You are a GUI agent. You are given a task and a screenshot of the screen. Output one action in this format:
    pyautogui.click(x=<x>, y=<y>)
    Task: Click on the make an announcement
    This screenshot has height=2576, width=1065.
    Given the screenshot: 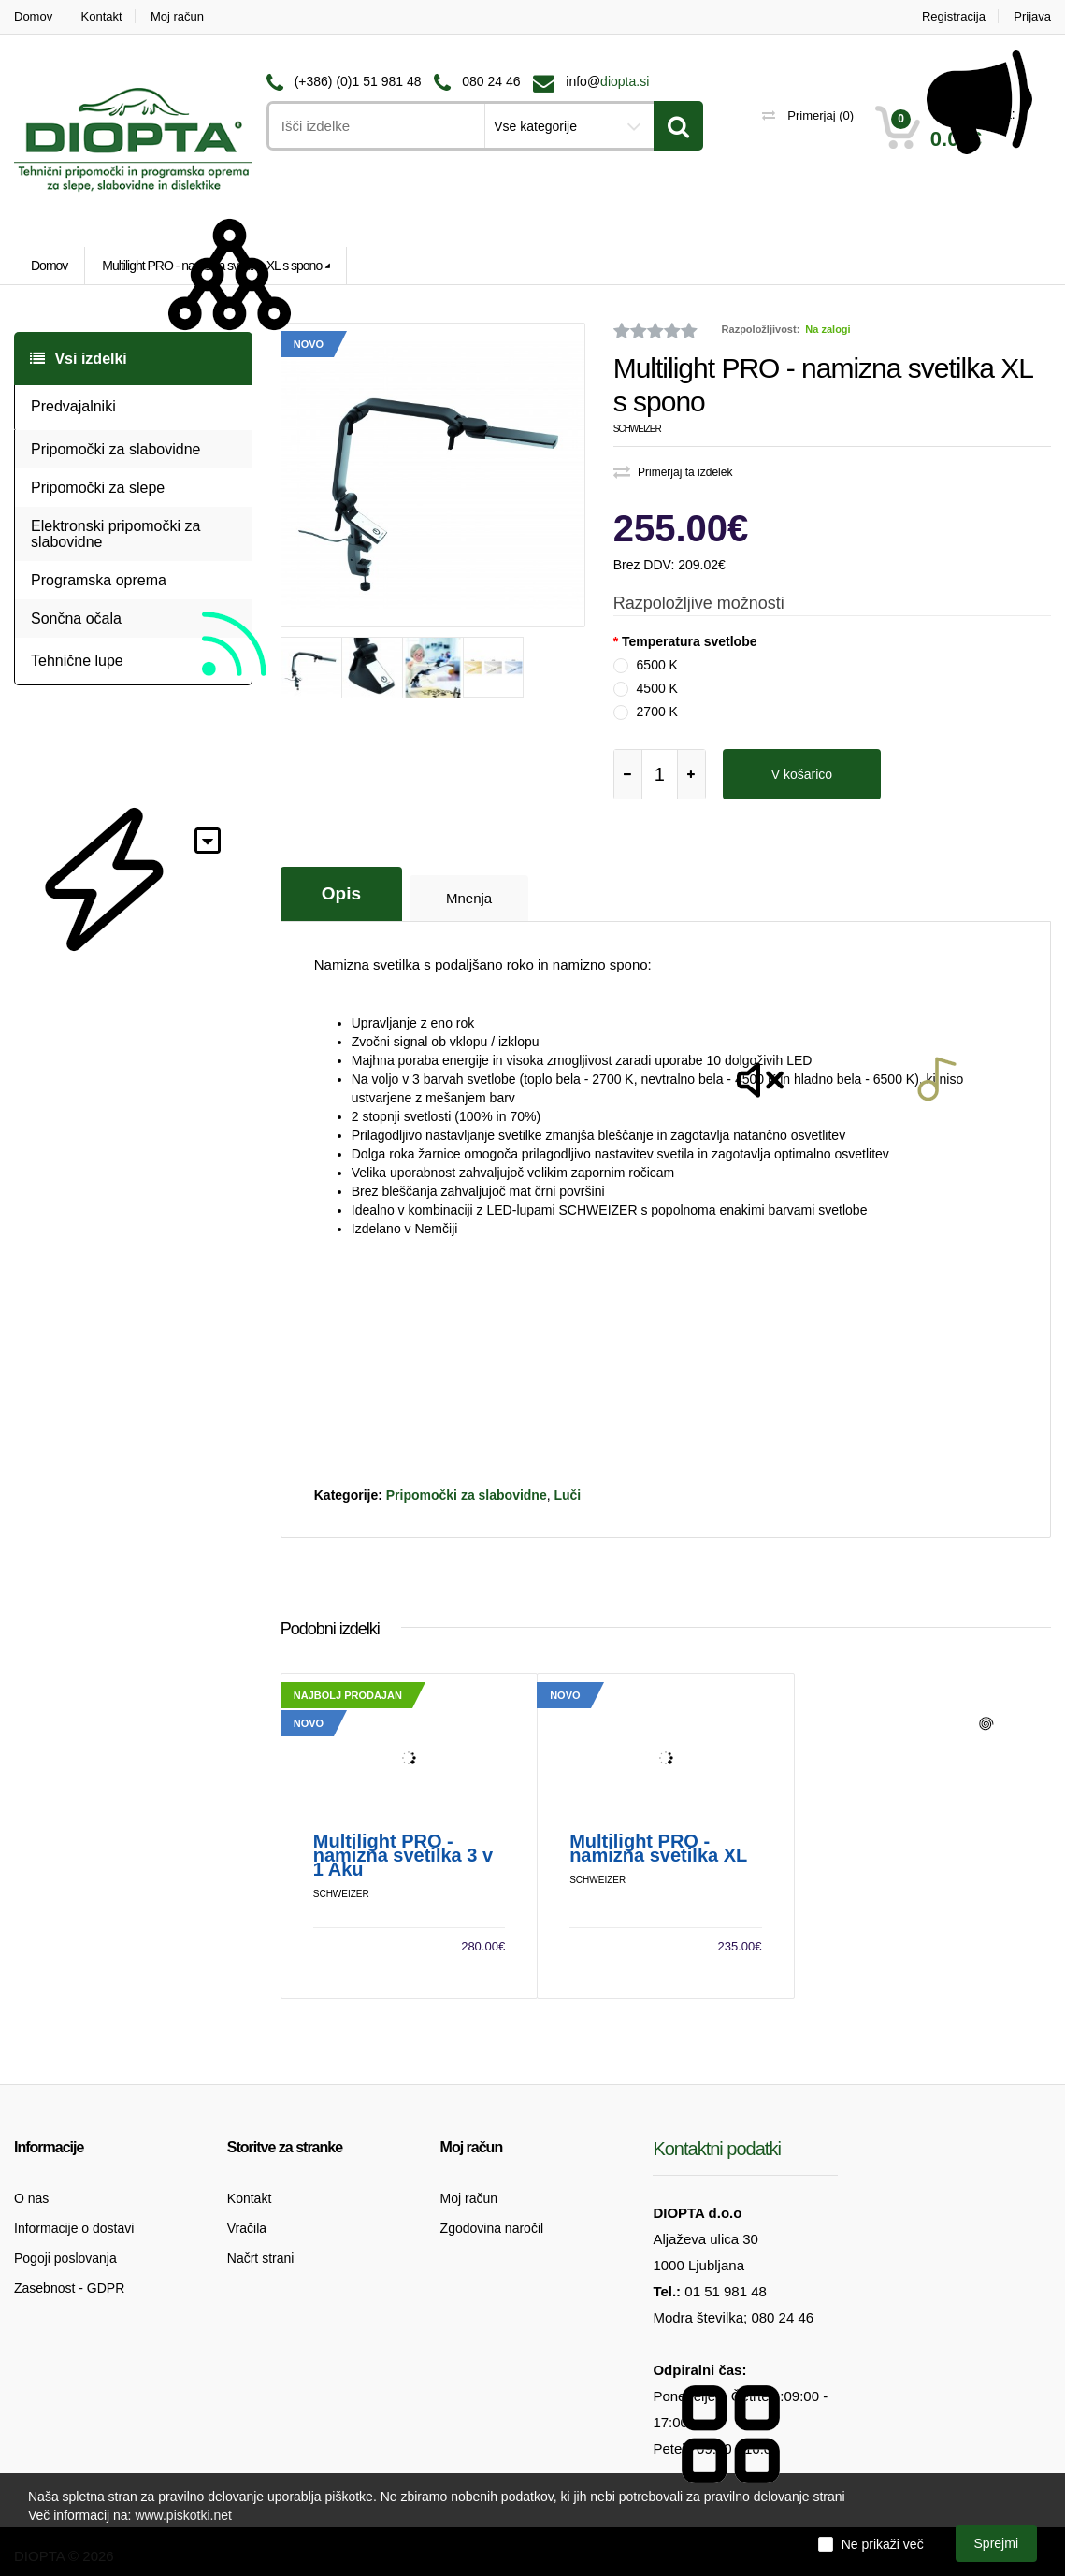 What is the action you would take?
    pyautogui.click(x=979, y=103)
    